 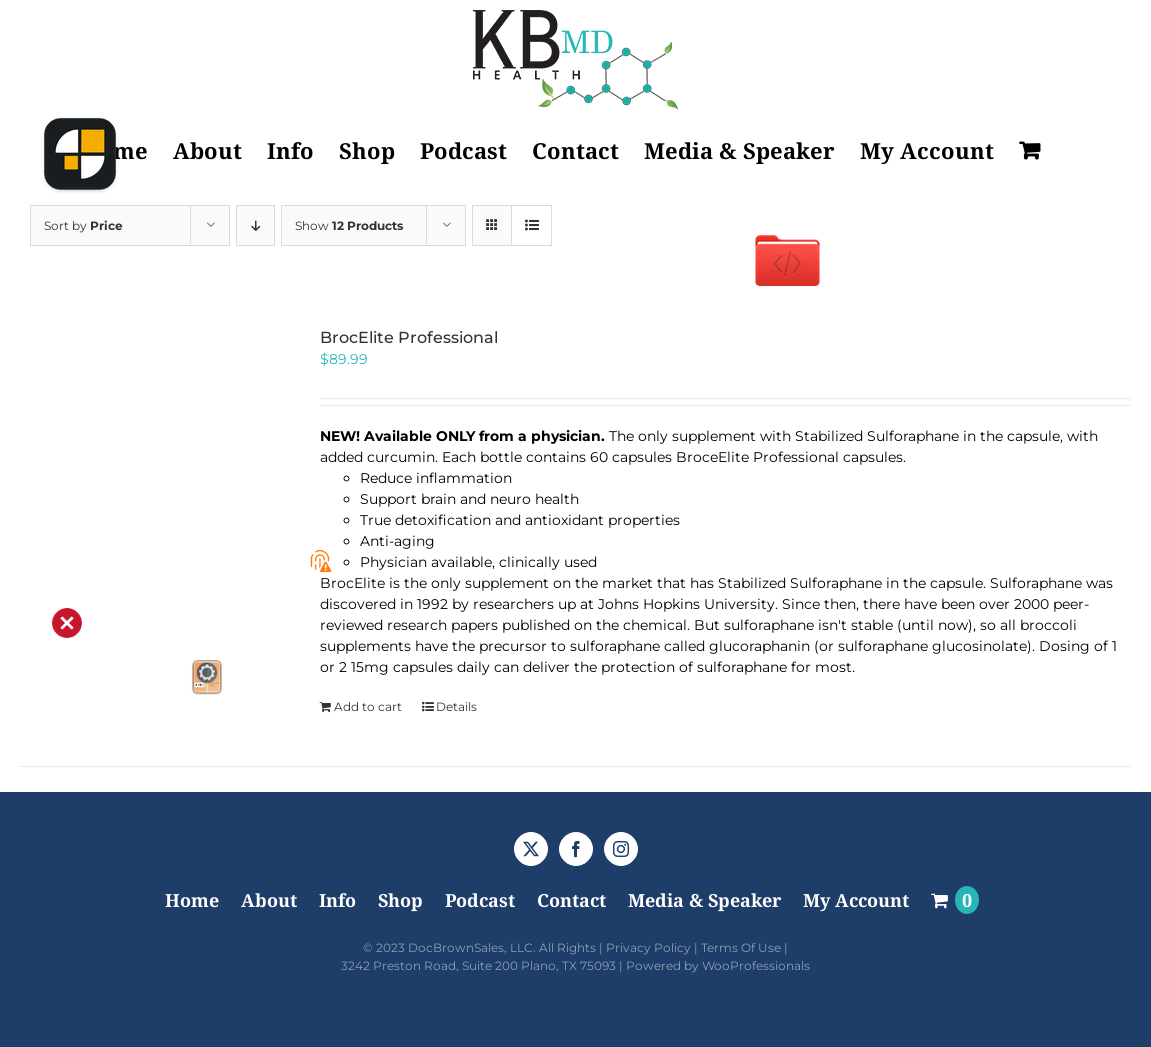 I want to click on launch shapez 2 game, so click(x=80, y=154).